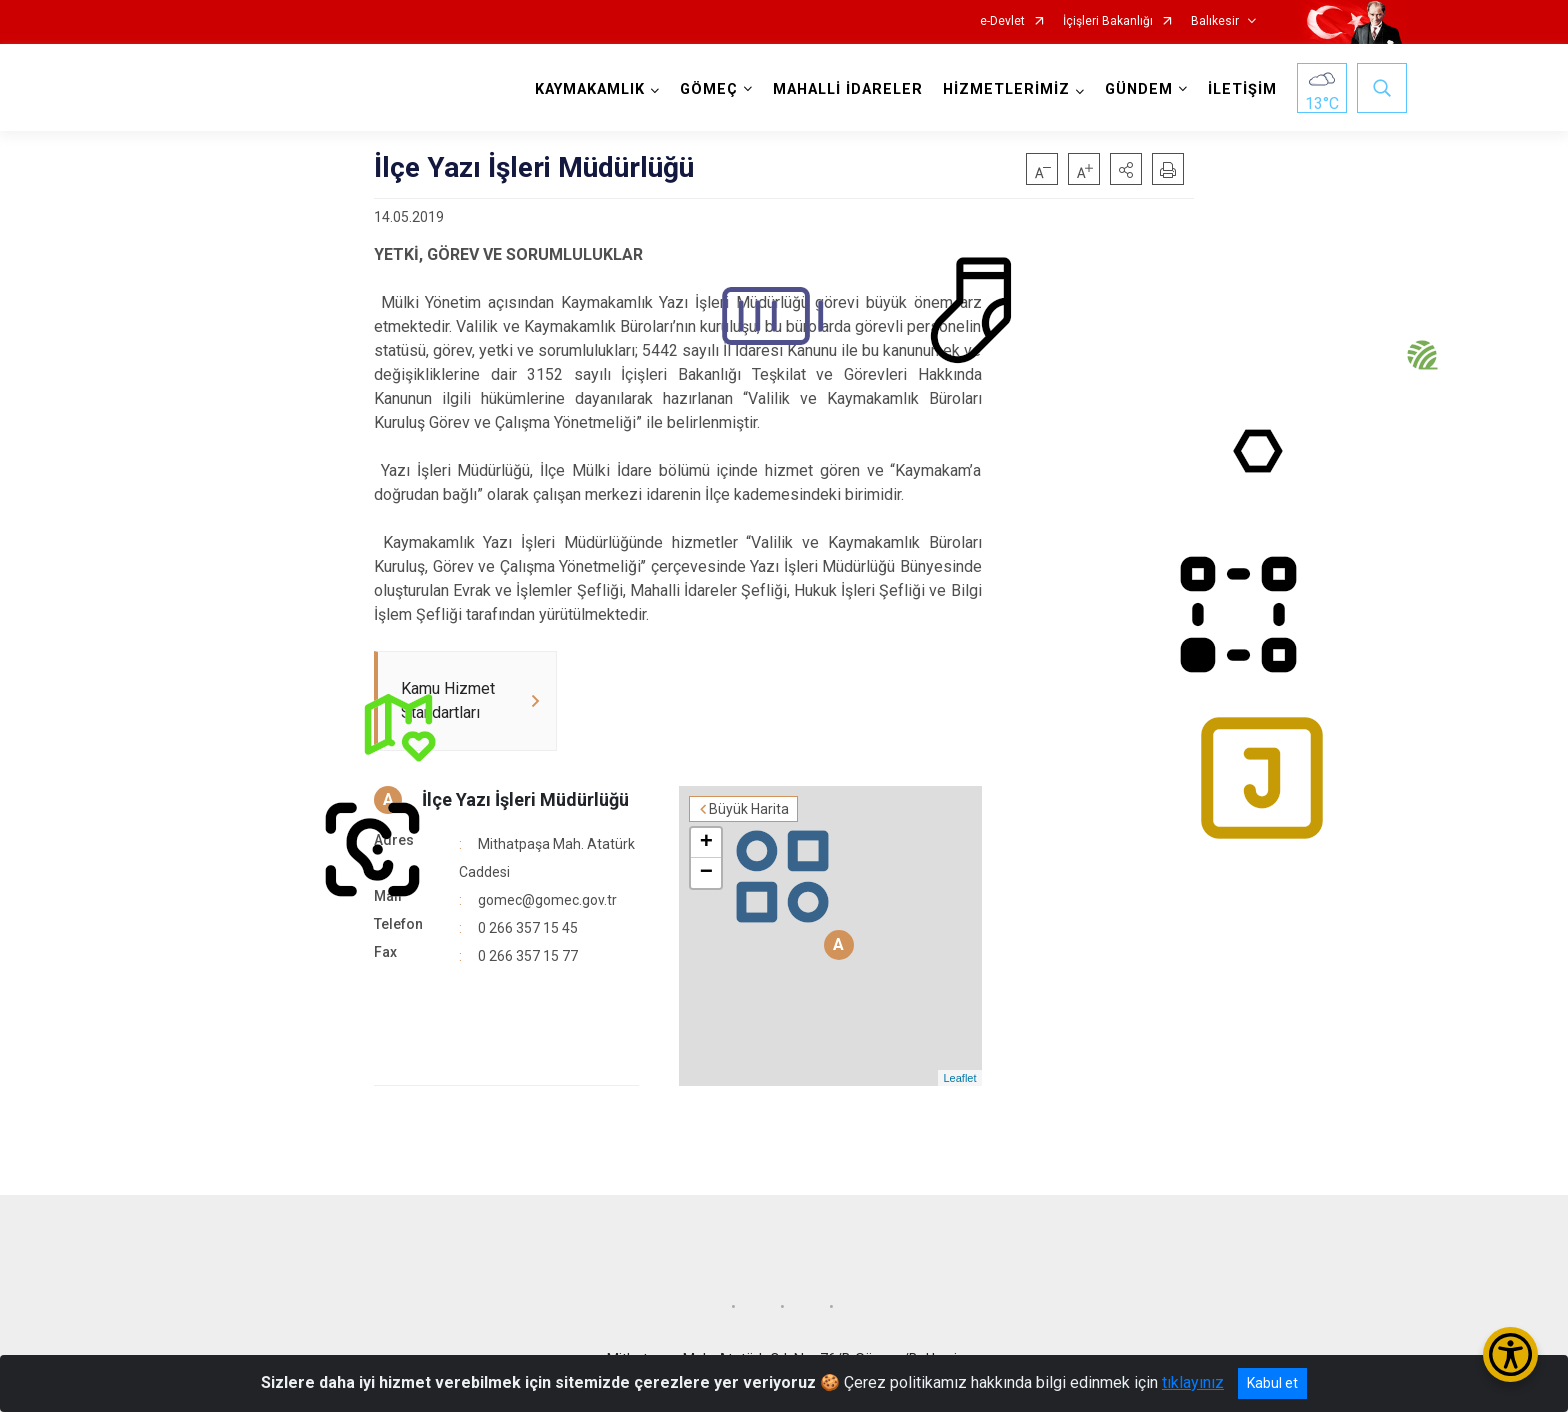 This screenshot has height=1412, width=1568. What do you see at coordinates (771, 316) in the screenshot?
I see `indicates high battery level` at bounding box center [771, 316].